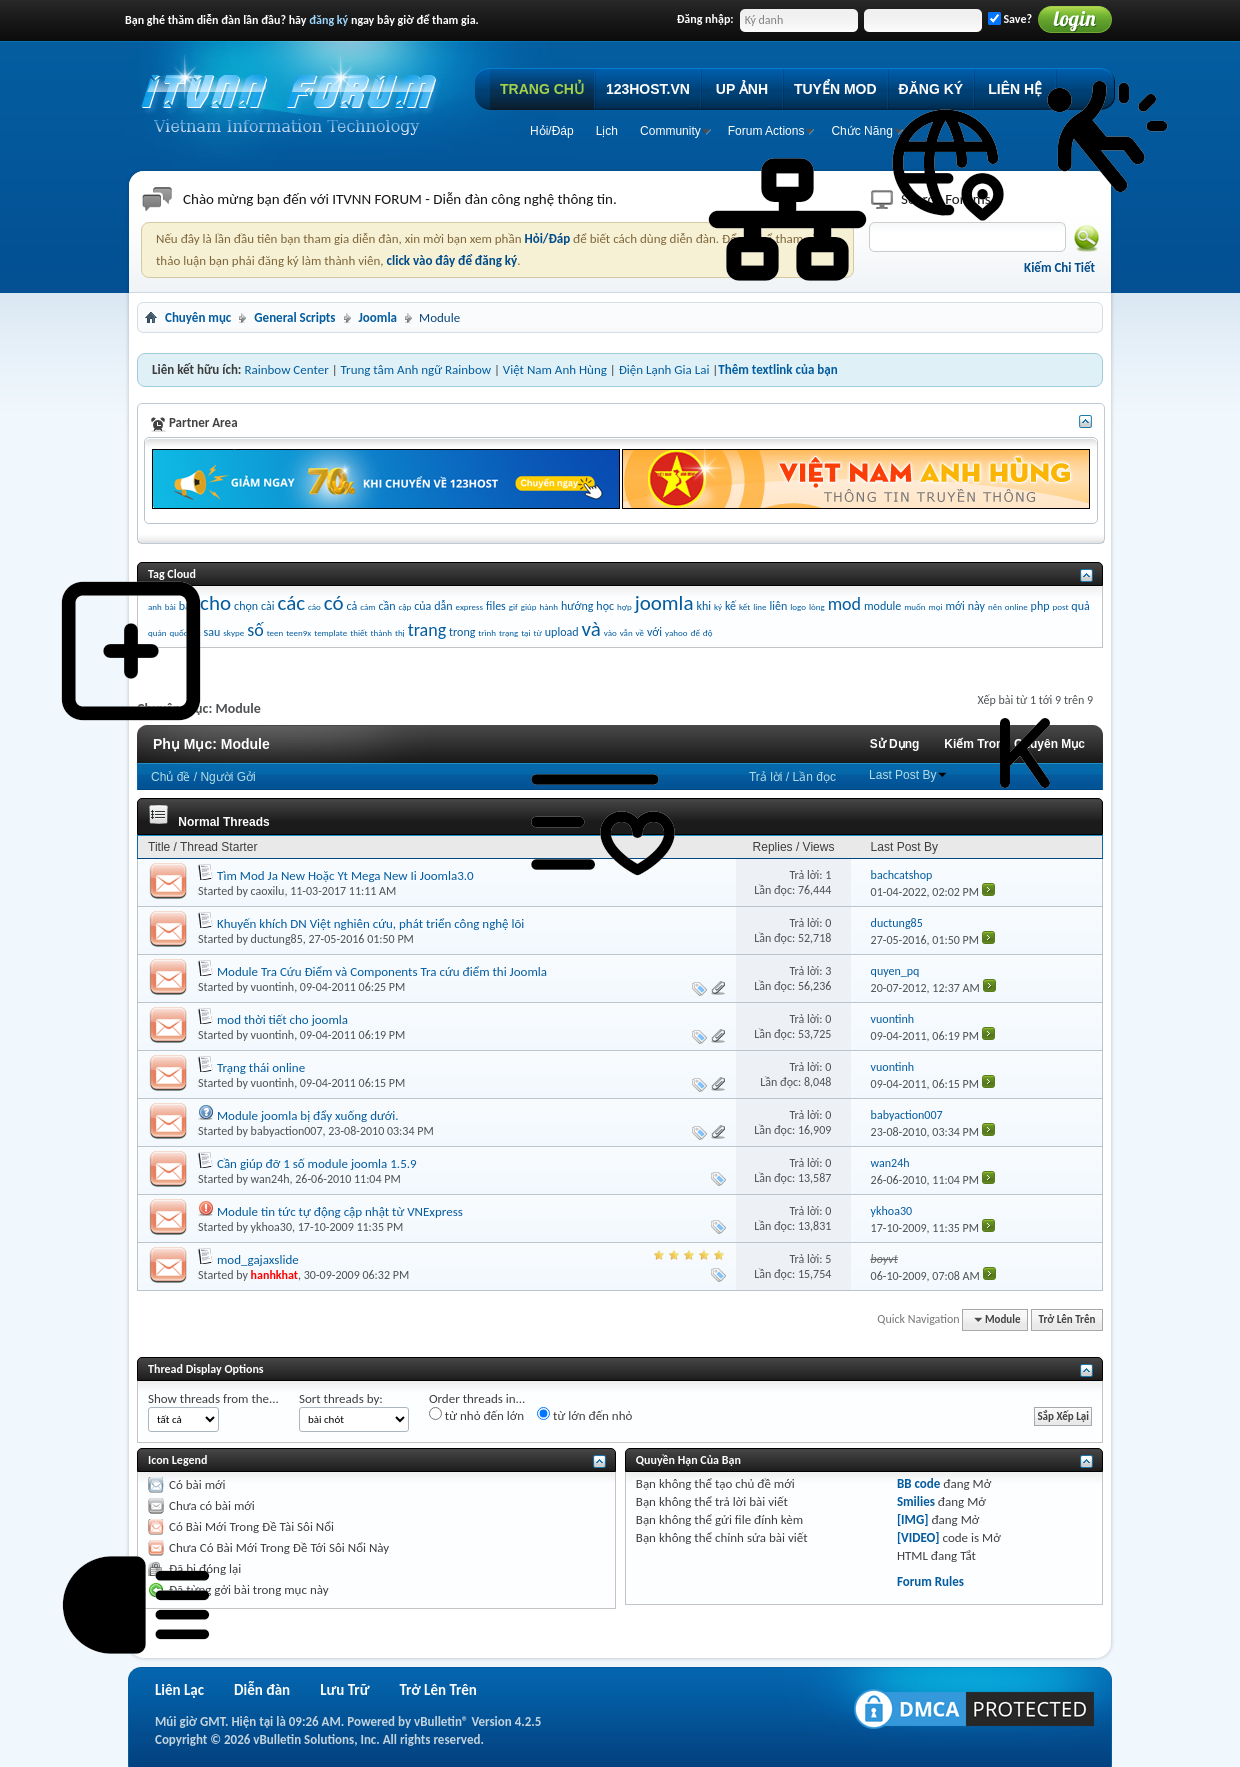 The width and height of the screenshot is (1240, 1767). What do you see at coordinates (1106, 136) in the screenshot?
I see `indicates a slip, trip, or fall hazard warning` at bounding box center [1106, 136].